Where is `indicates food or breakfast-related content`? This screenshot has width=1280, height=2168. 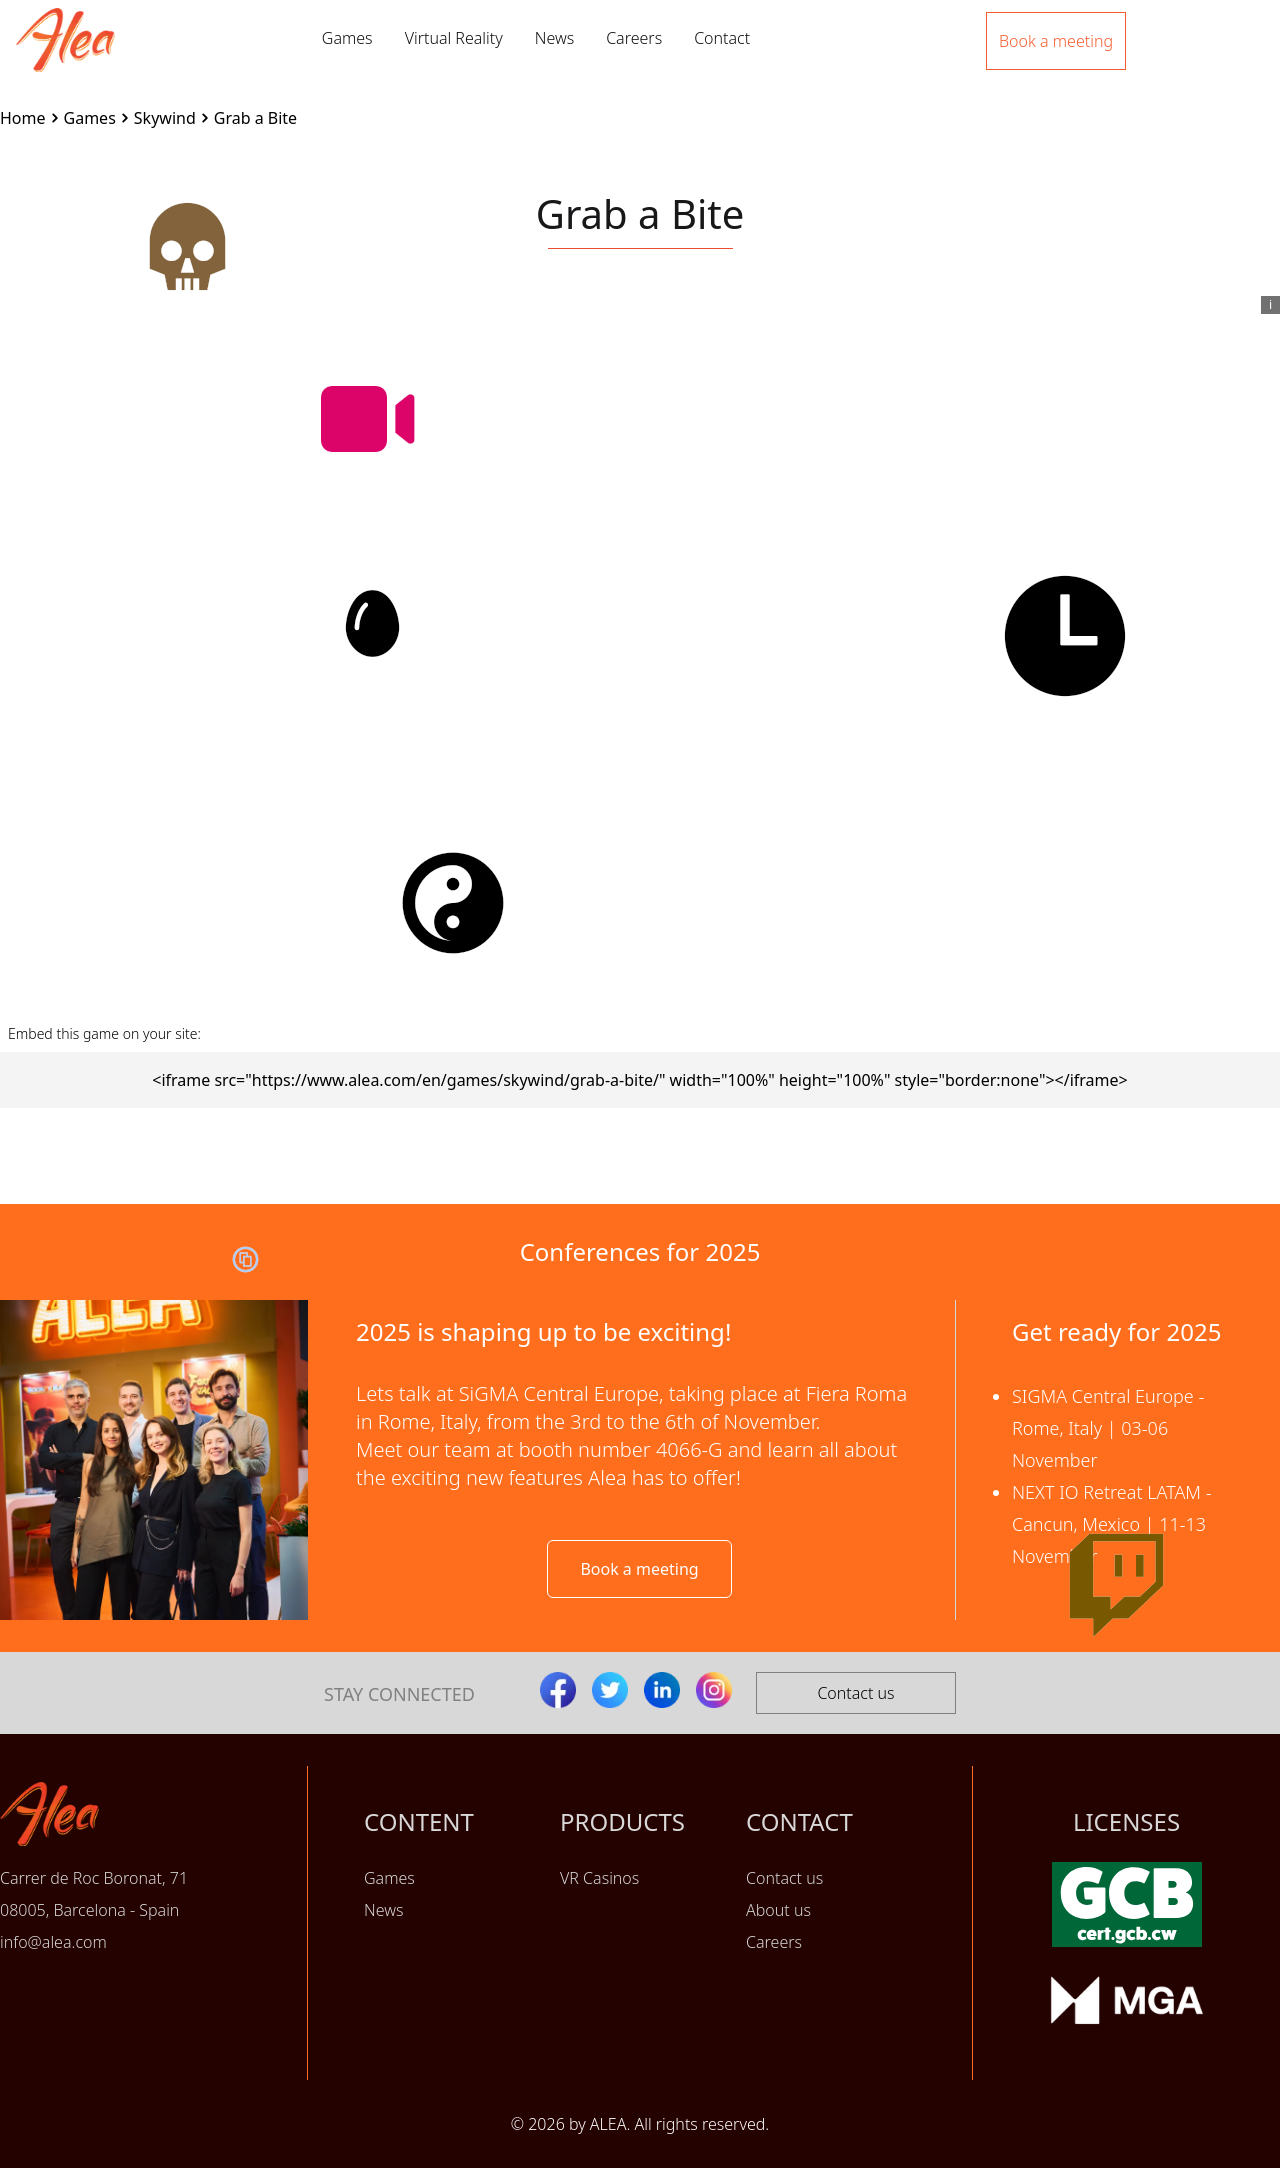 indicates food or breakfast-related content is located at coordinates (372, 623).